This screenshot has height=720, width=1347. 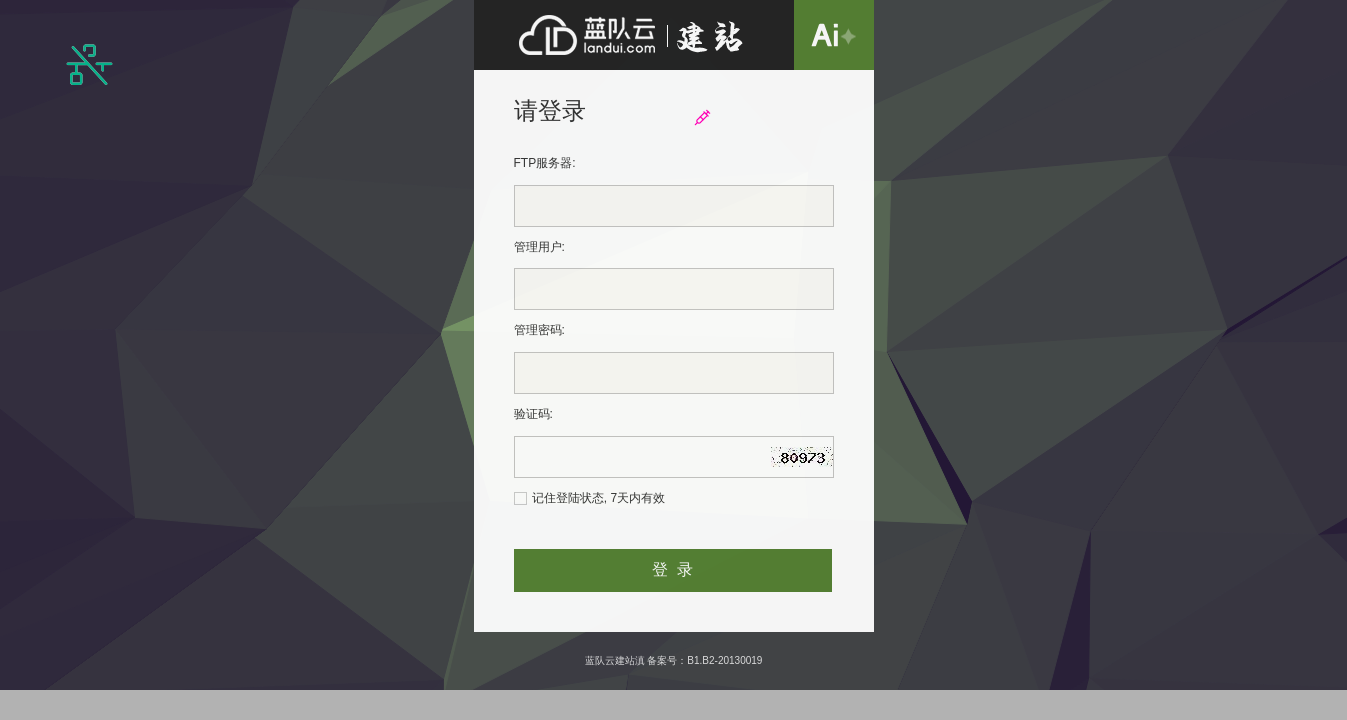 What do you see at coordinates (89, 65) in the screenshot?
I see `network connection unavailable` at bounding box center [89, 65].